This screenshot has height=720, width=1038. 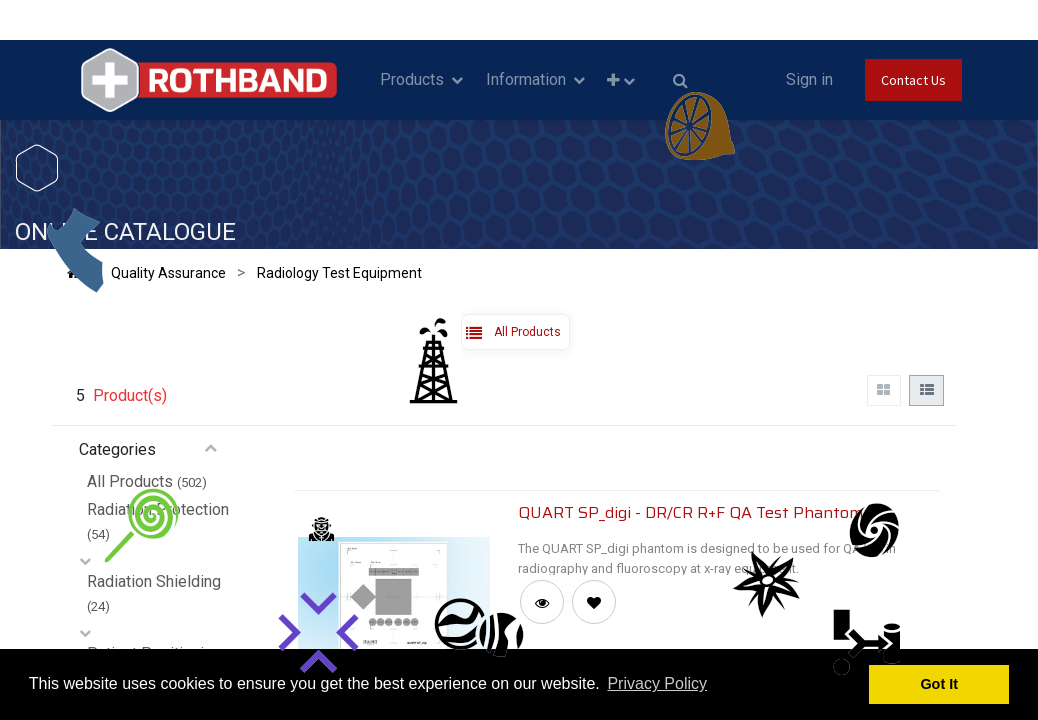 I want to click on center or focus on a target point, so click(x=318, y=632).